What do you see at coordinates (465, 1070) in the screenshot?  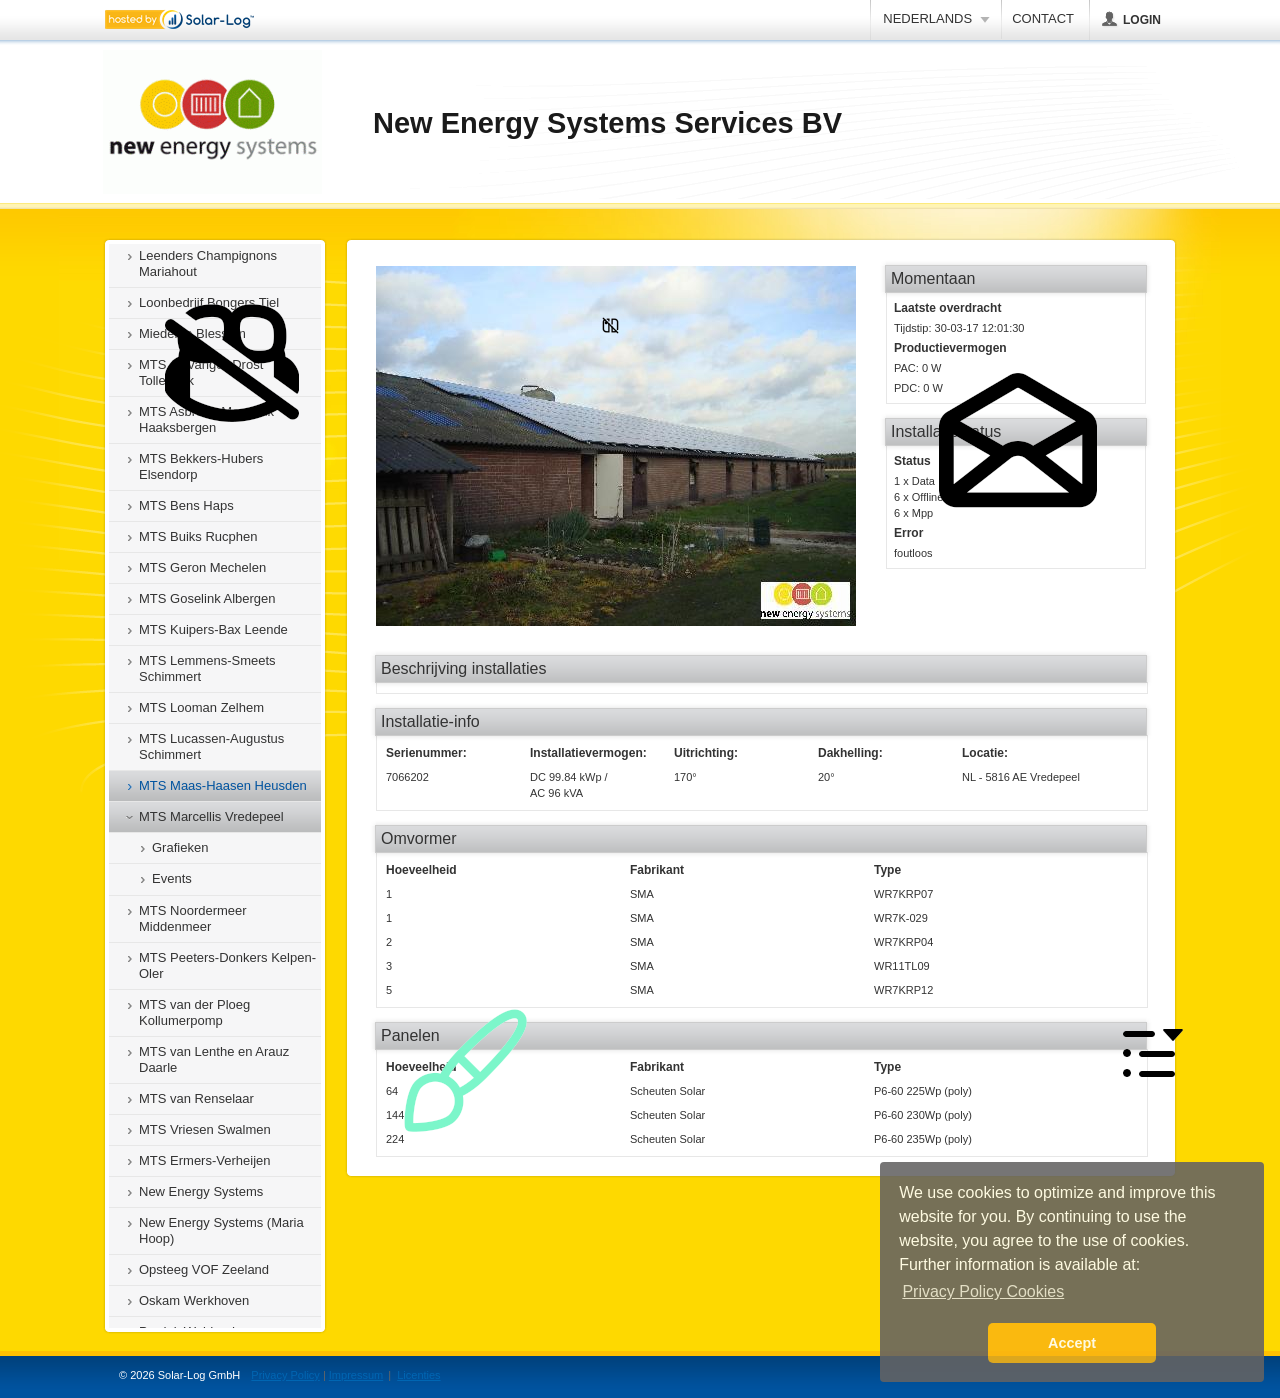 I see `customize appearance or theme settings` at bounding box center [465, 1070].